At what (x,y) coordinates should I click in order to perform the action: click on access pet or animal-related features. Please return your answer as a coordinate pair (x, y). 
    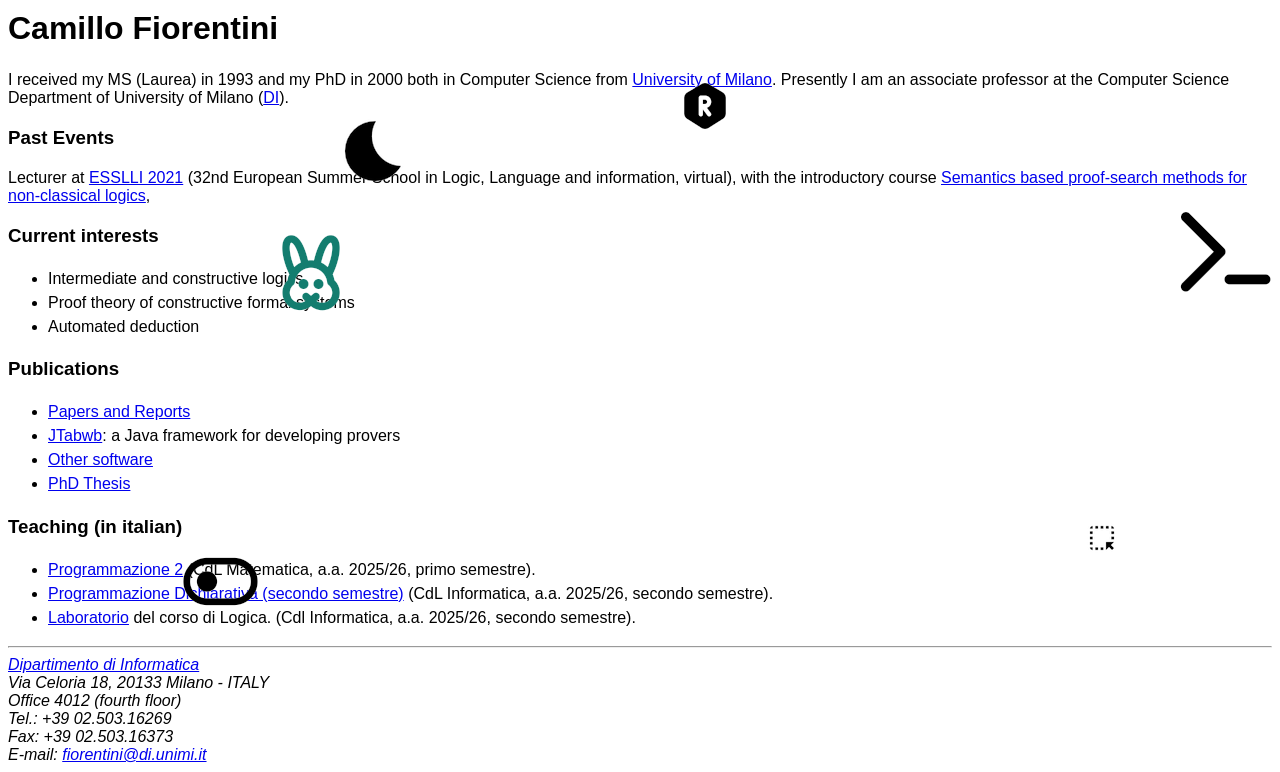
    Looking at the image, I should click on (311, 274).